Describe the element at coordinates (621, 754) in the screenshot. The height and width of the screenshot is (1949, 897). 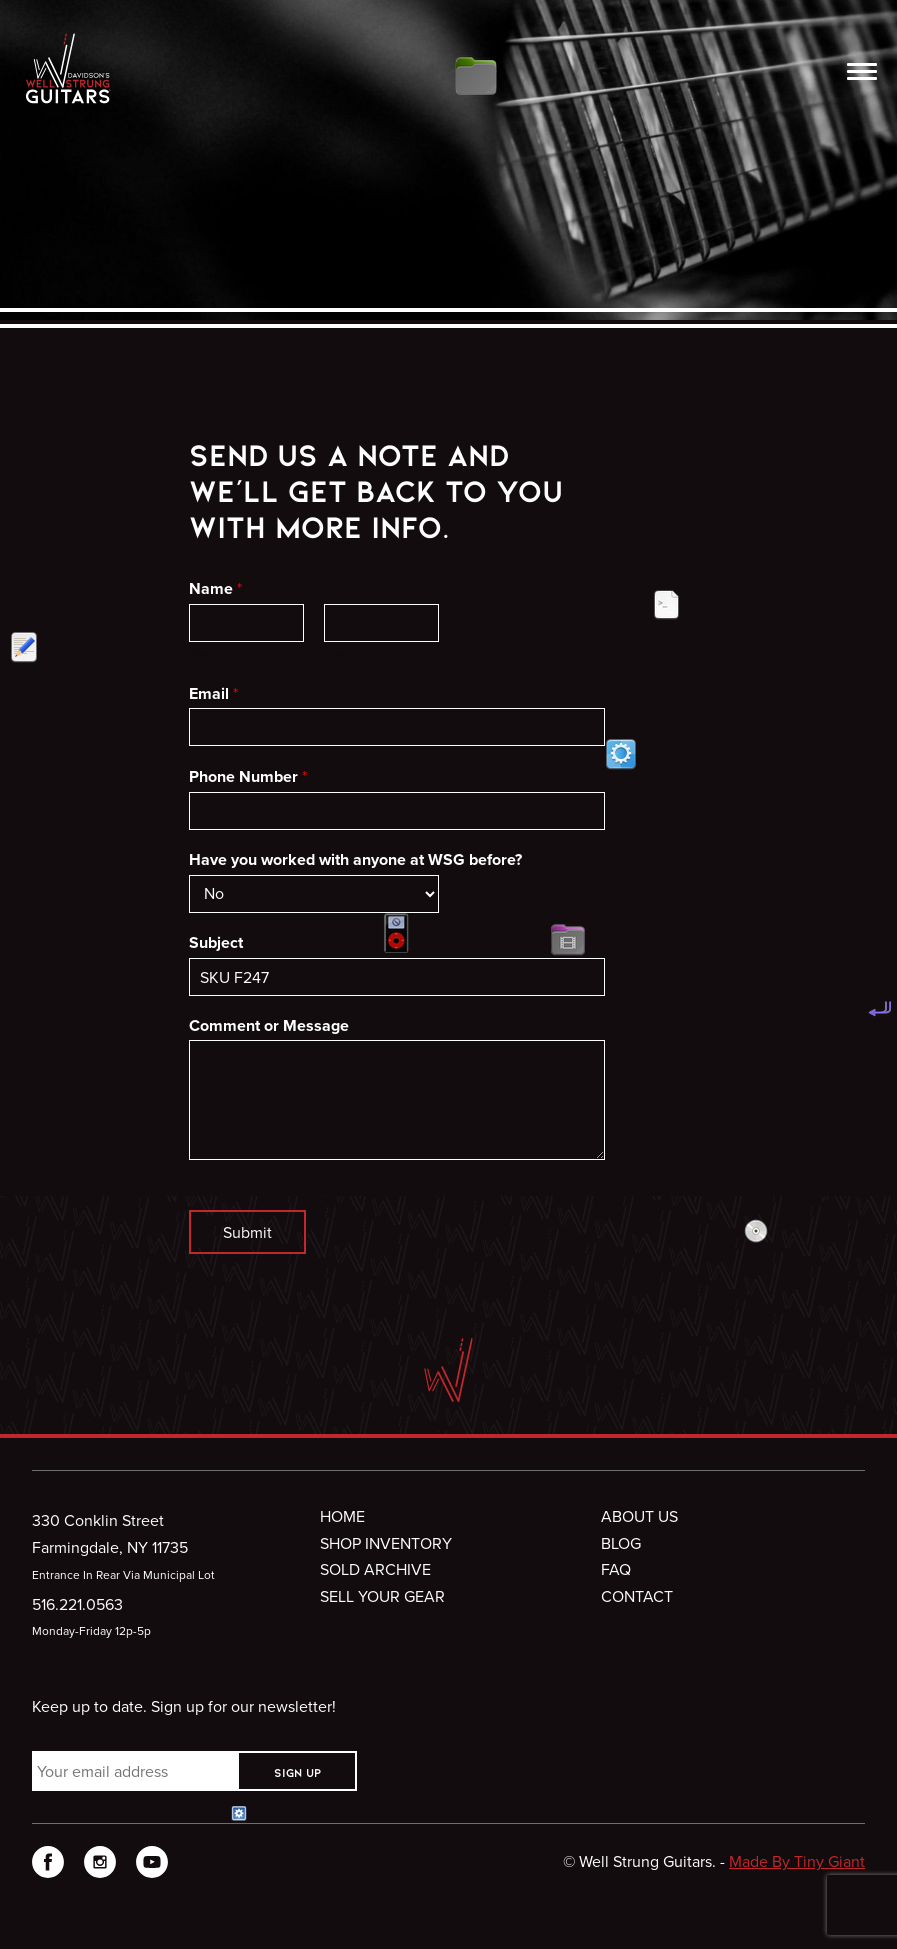
I see `access system runtime components` at that location.